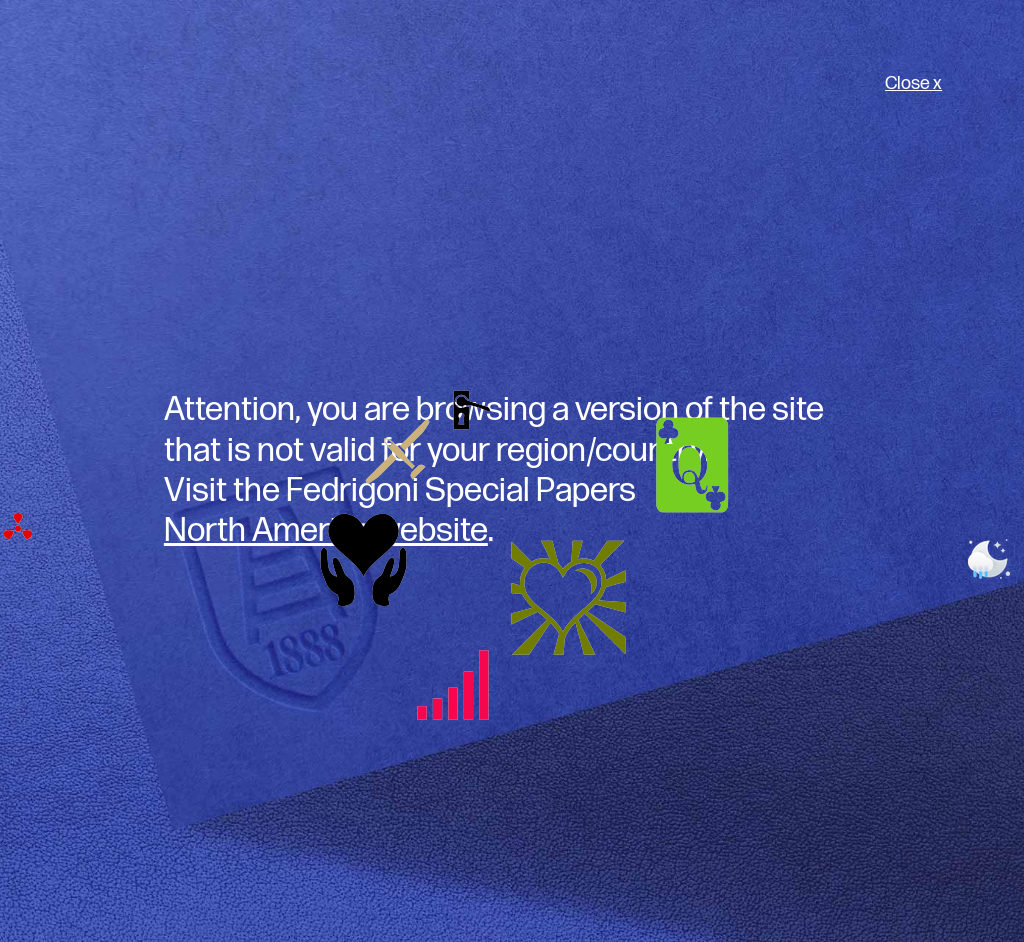  What do you see at coordinates (18, 526) in the screenshot?
I see `indicates radioactive or hazardous material` at bounding box center [18, 526].